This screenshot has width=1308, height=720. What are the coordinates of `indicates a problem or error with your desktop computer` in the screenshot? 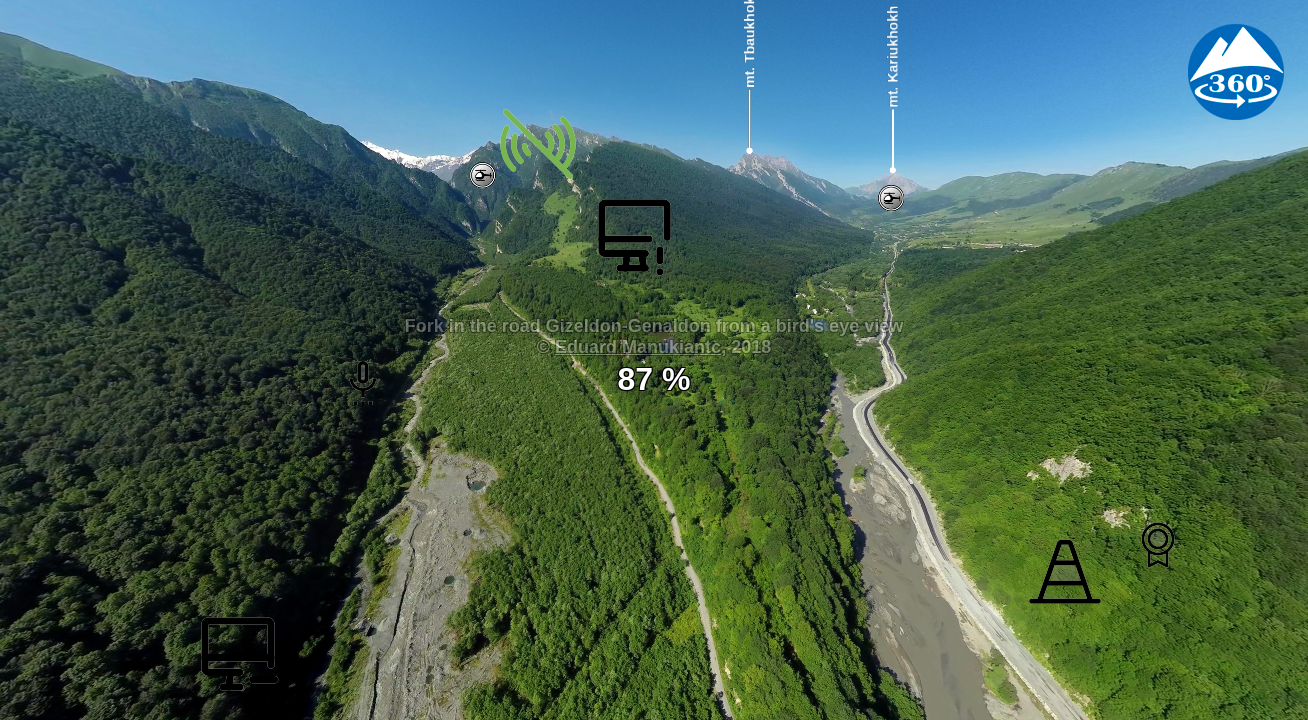 It's located at (634, 235).